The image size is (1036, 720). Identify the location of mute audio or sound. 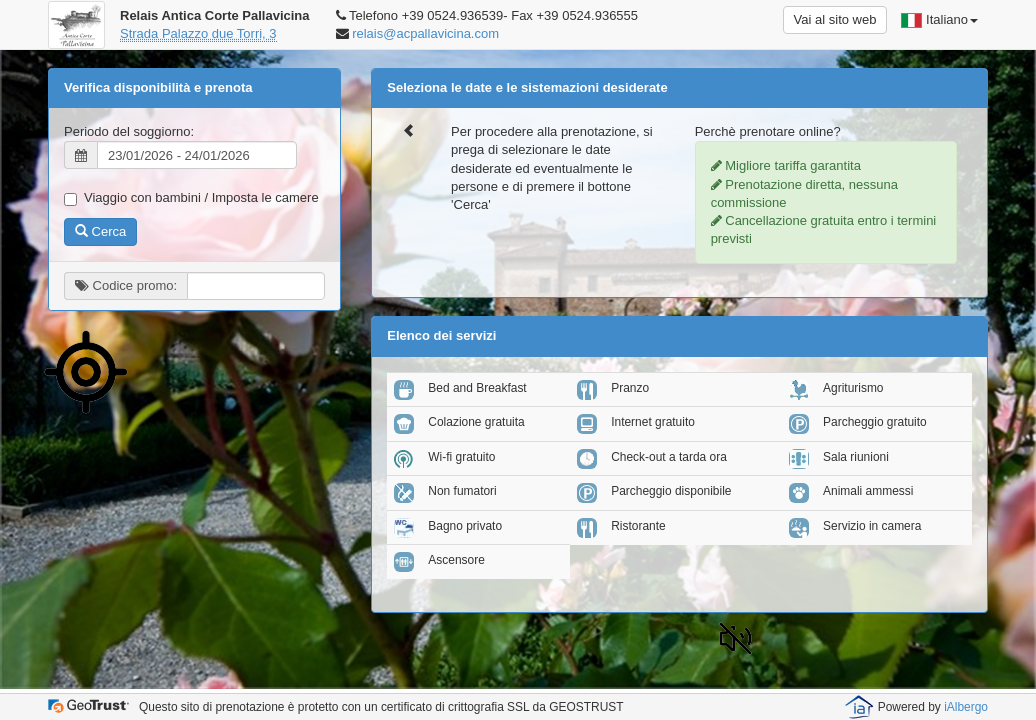
(735, 638).